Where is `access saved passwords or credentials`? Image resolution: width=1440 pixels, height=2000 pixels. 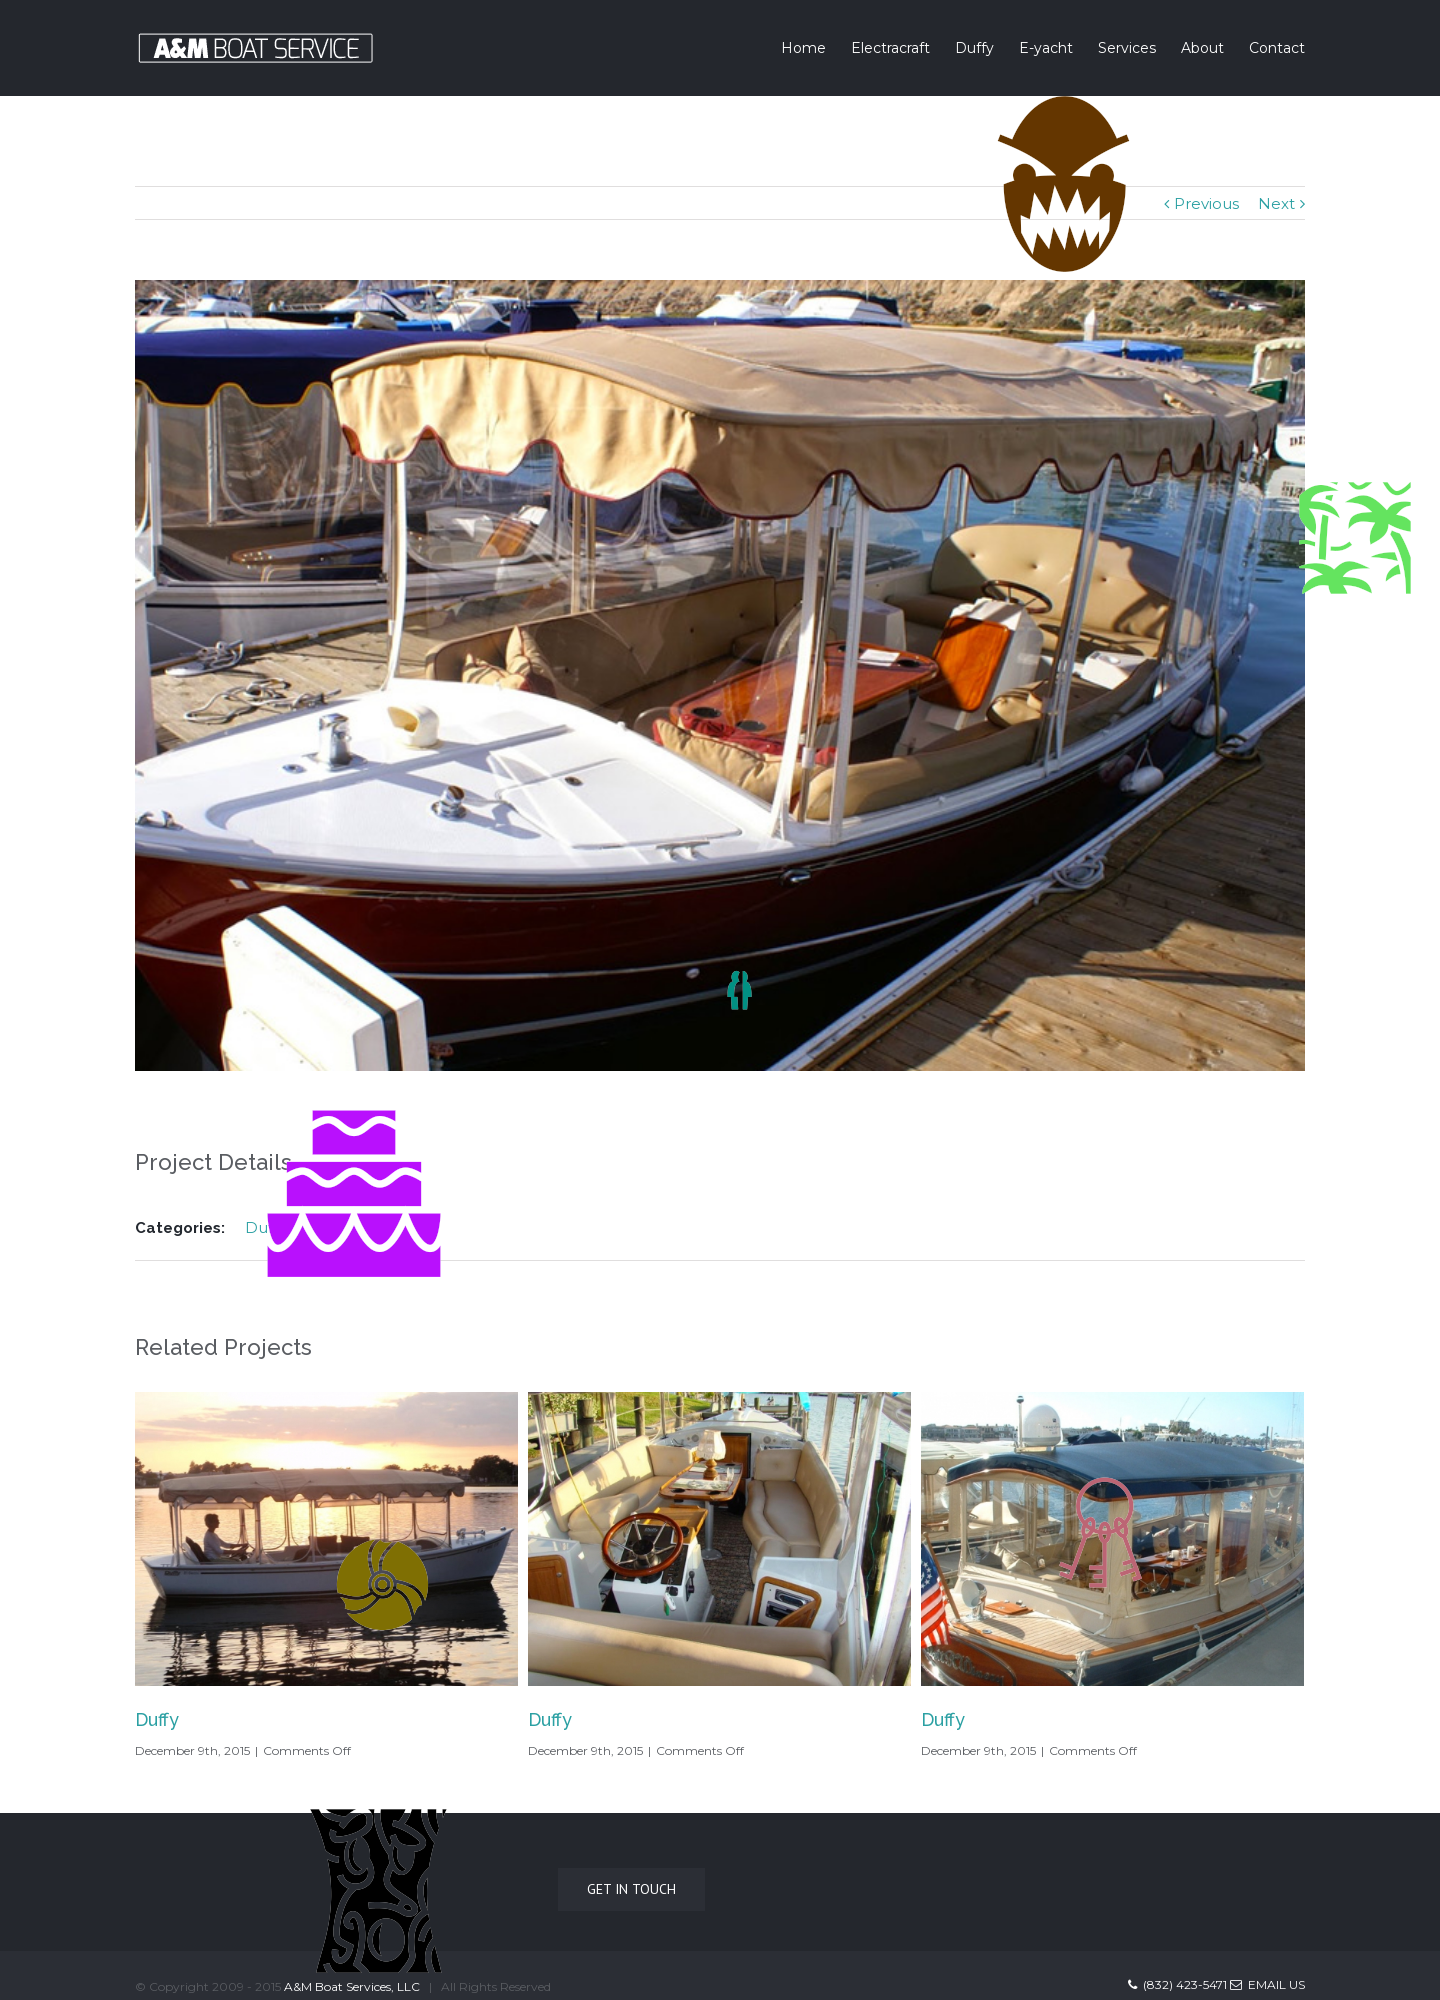 access saved passwords or credentials is located at coordinates (1100, 1532).